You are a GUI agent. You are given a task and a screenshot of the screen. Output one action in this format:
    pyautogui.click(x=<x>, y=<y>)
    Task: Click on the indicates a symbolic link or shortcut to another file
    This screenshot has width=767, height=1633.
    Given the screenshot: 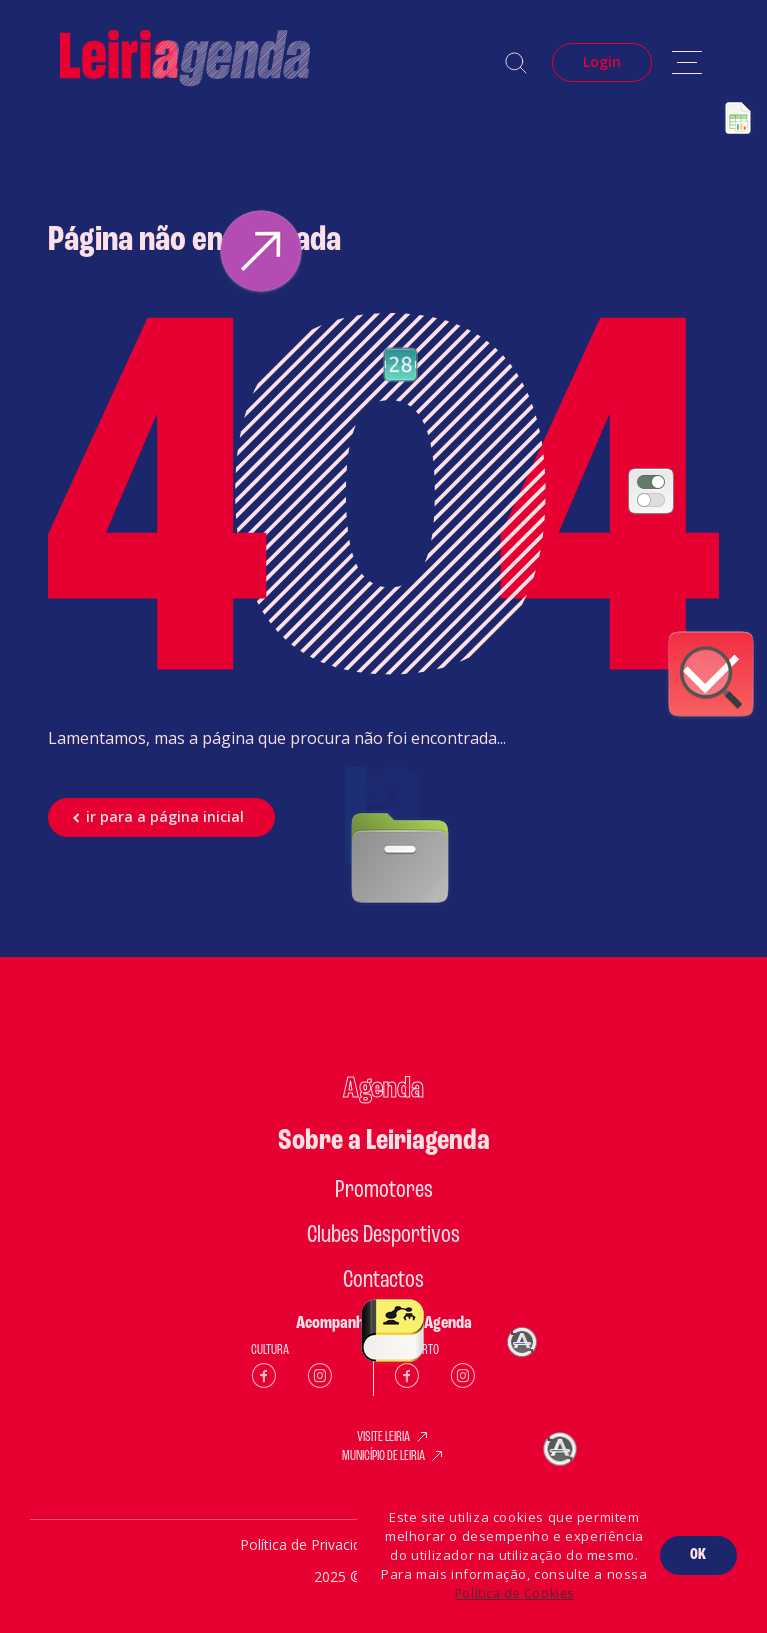 What is the action you would take?
    pyautogui.click(x=261, y=251)
    